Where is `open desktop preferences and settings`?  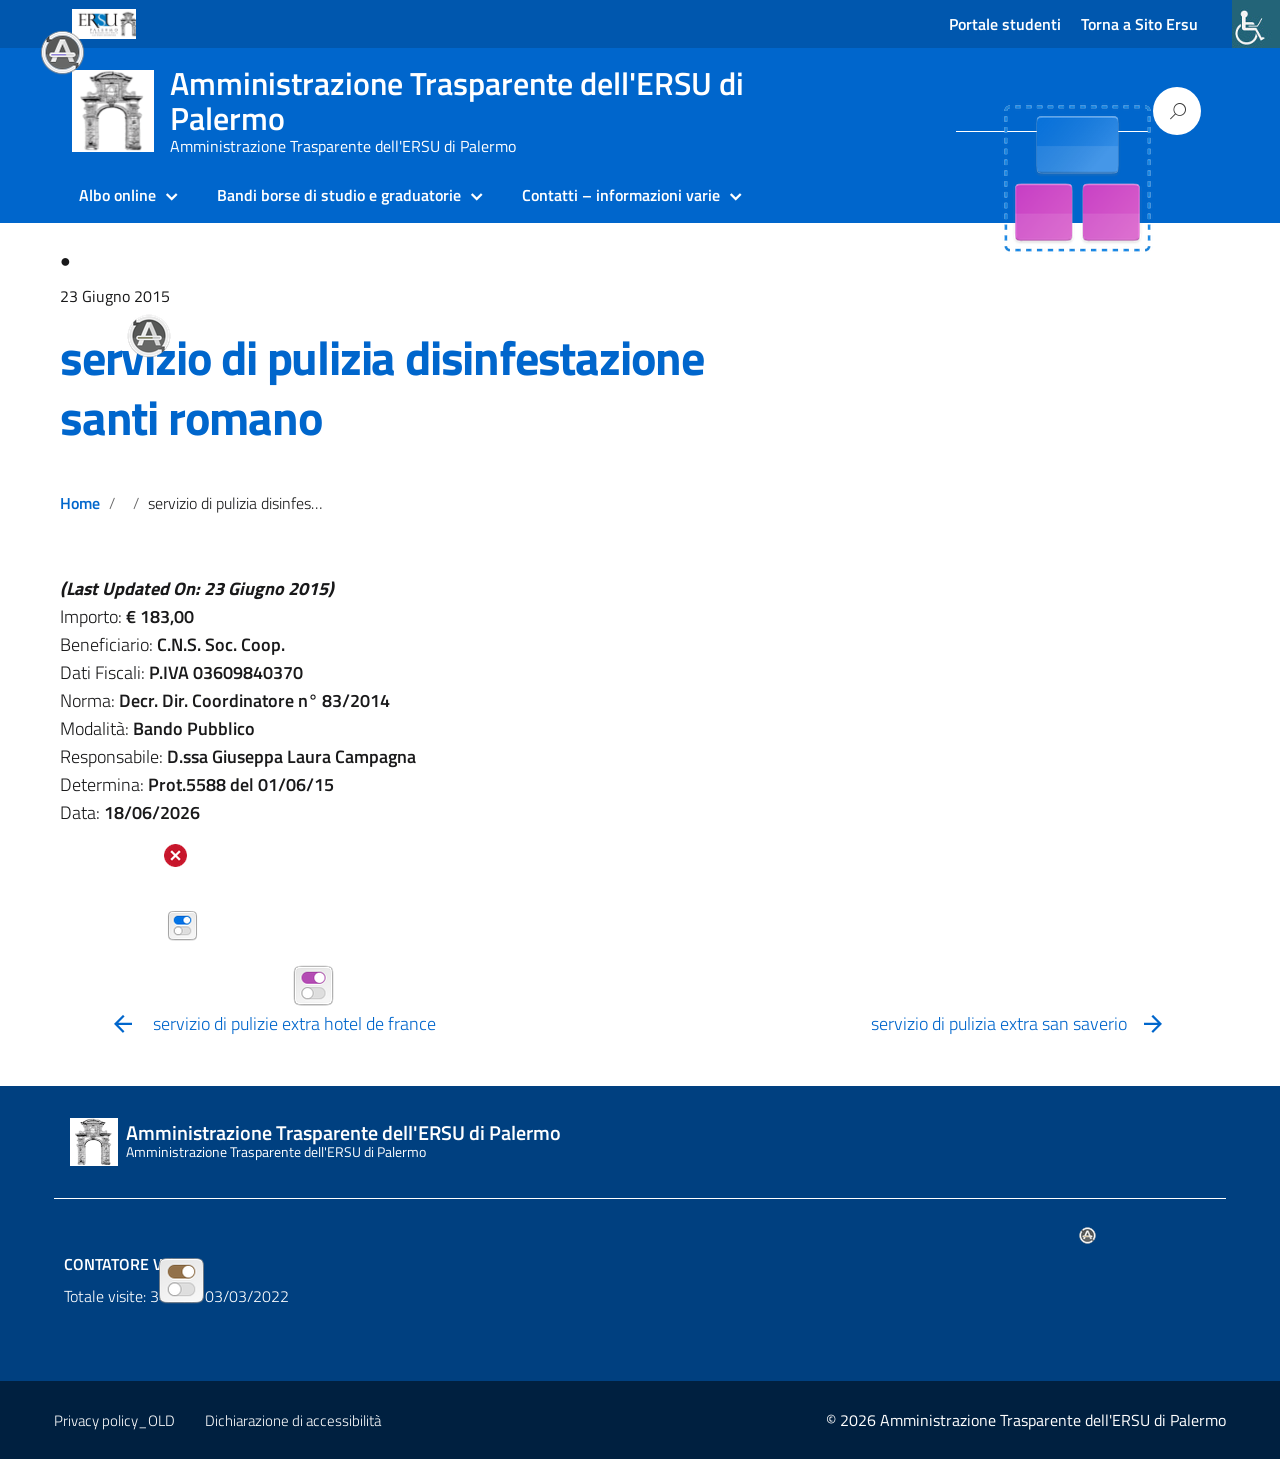 open desktop preferences and settings is located at coordinates (182, 925).